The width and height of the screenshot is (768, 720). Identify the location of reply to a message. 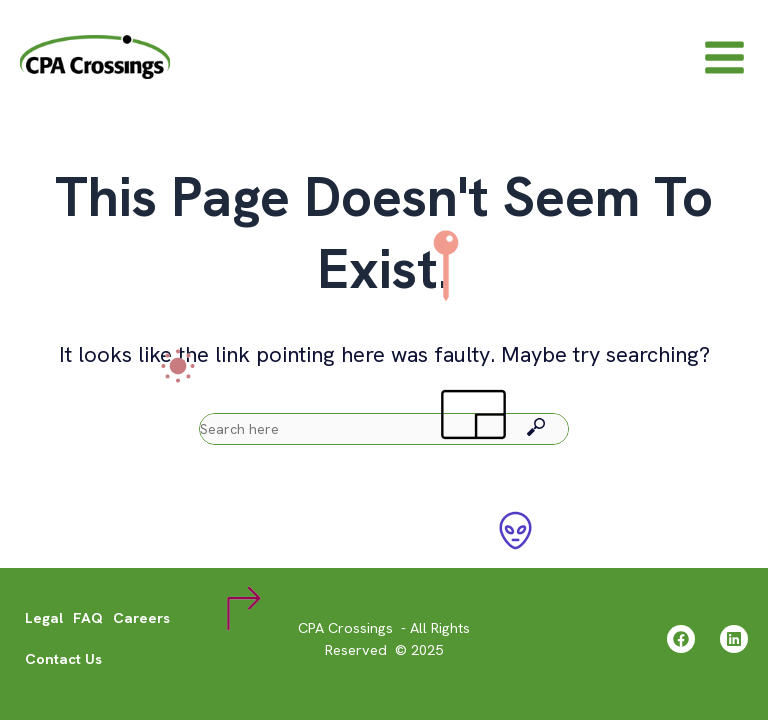
(240, 608).